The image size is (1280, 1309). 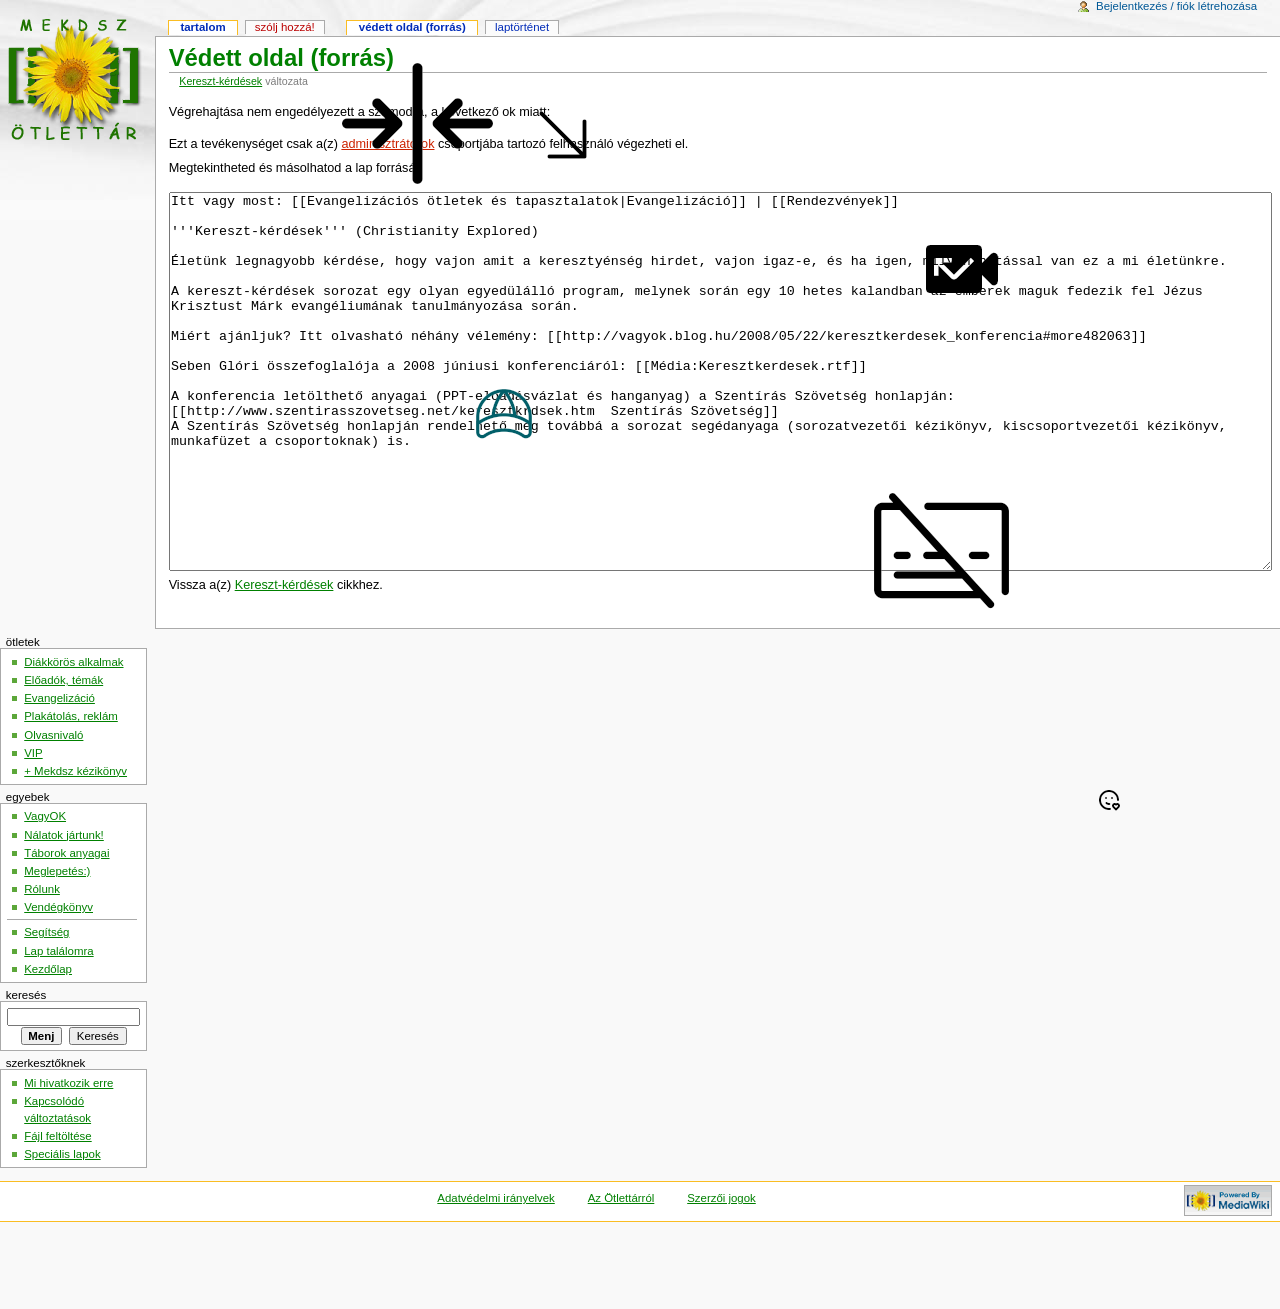 What do you see at coordinates (504, 417) in the screenshot?
I see `browse hats or headwear category` at bounding box center [504, 417].